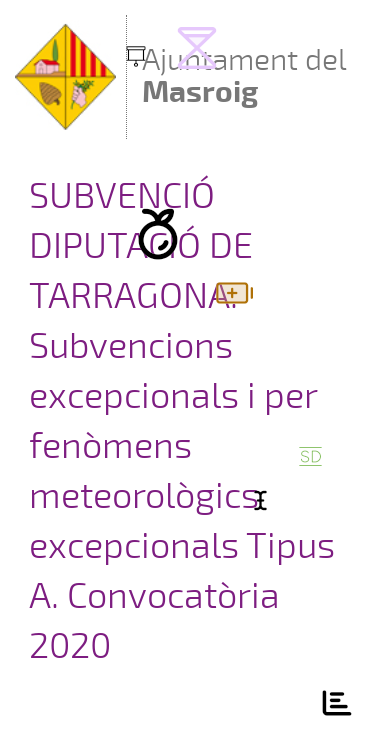 The image size is (375, 730). I want to click on start a presentation or slideshow, so click(136, 55).